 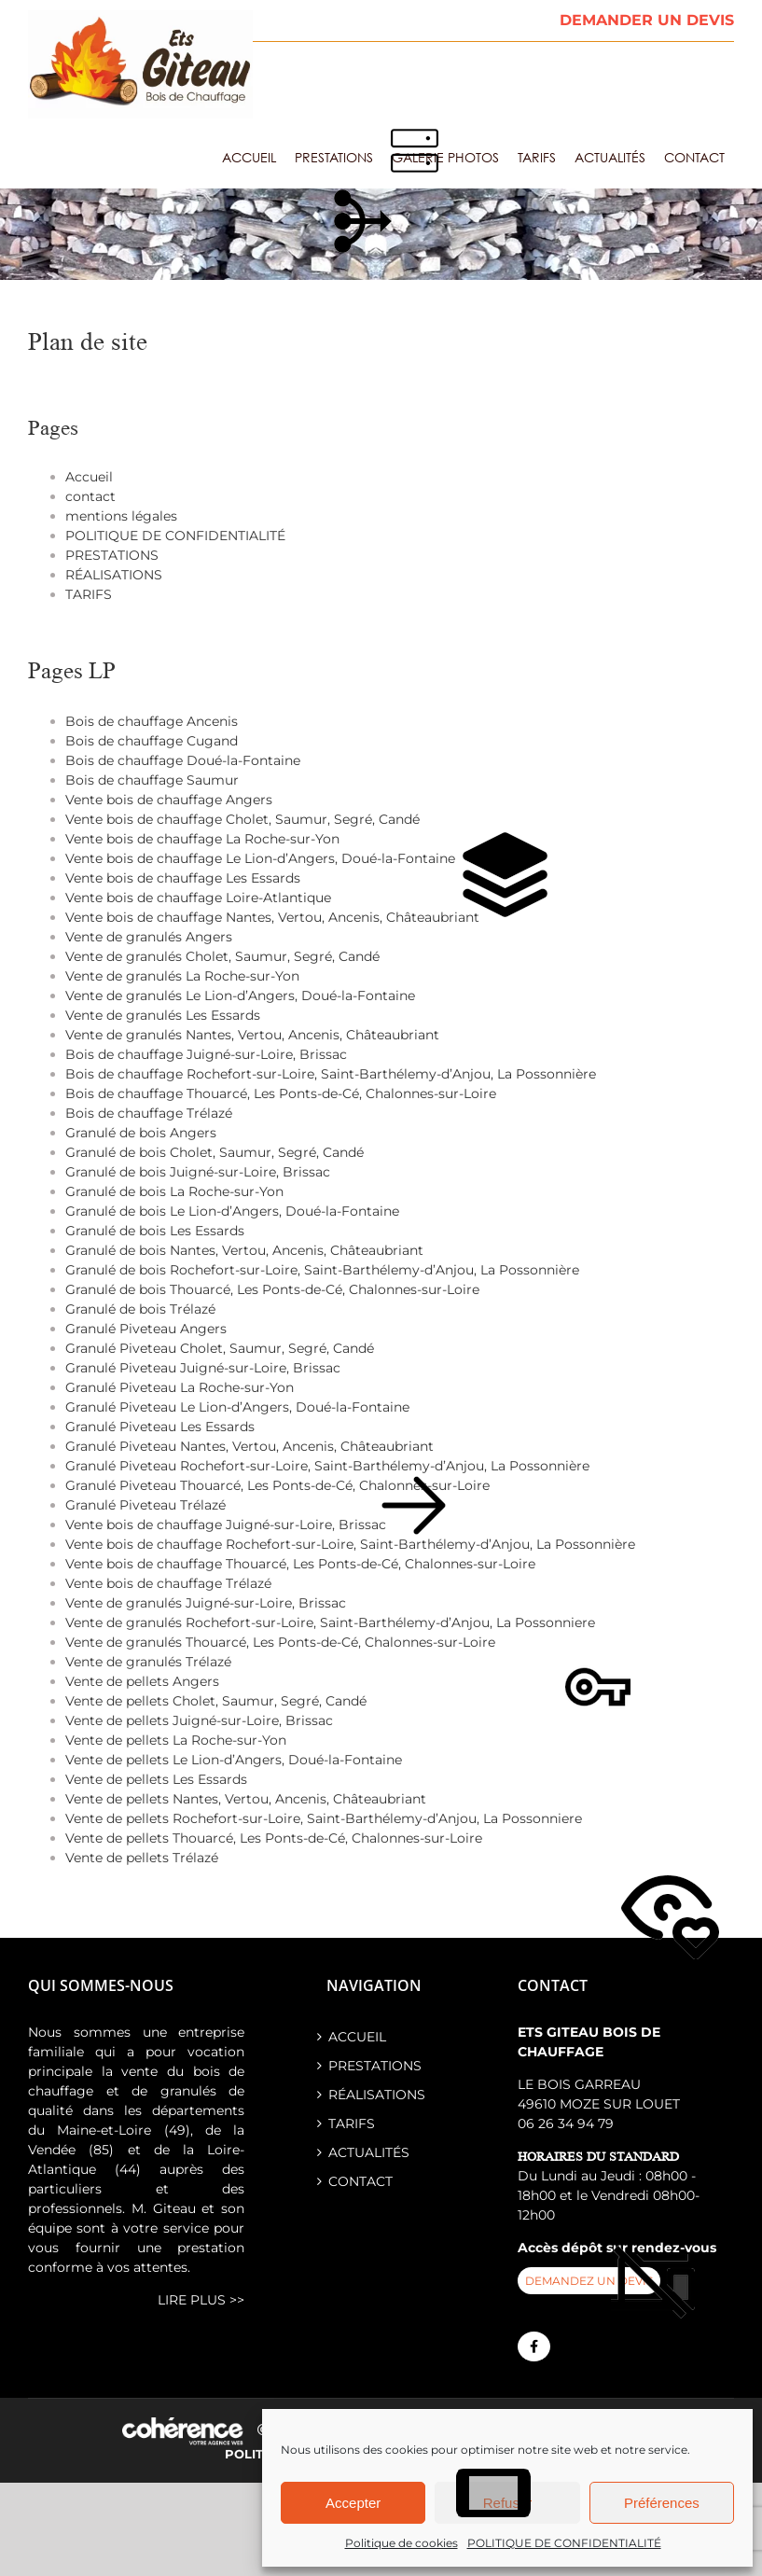 I want to click on device linking is disabled or unavailable, so click(x=653, y=2282).